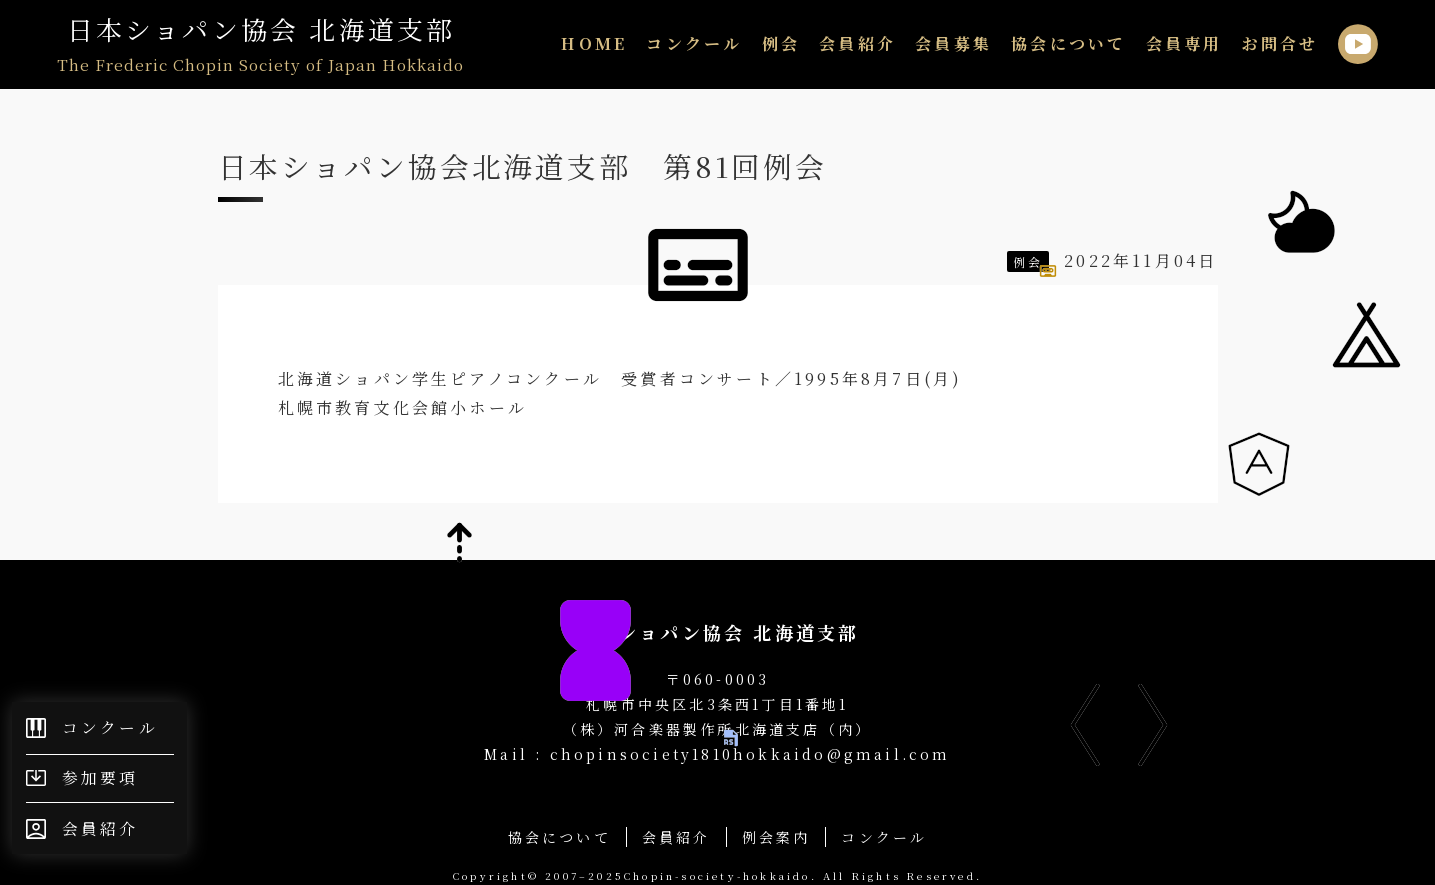 The width and height of the screenshot is (1435, 885). What do you see at coordinates (1259, 463) in the screenshot?
I see `Angular framework logo` at bounding box center [1259, 463].